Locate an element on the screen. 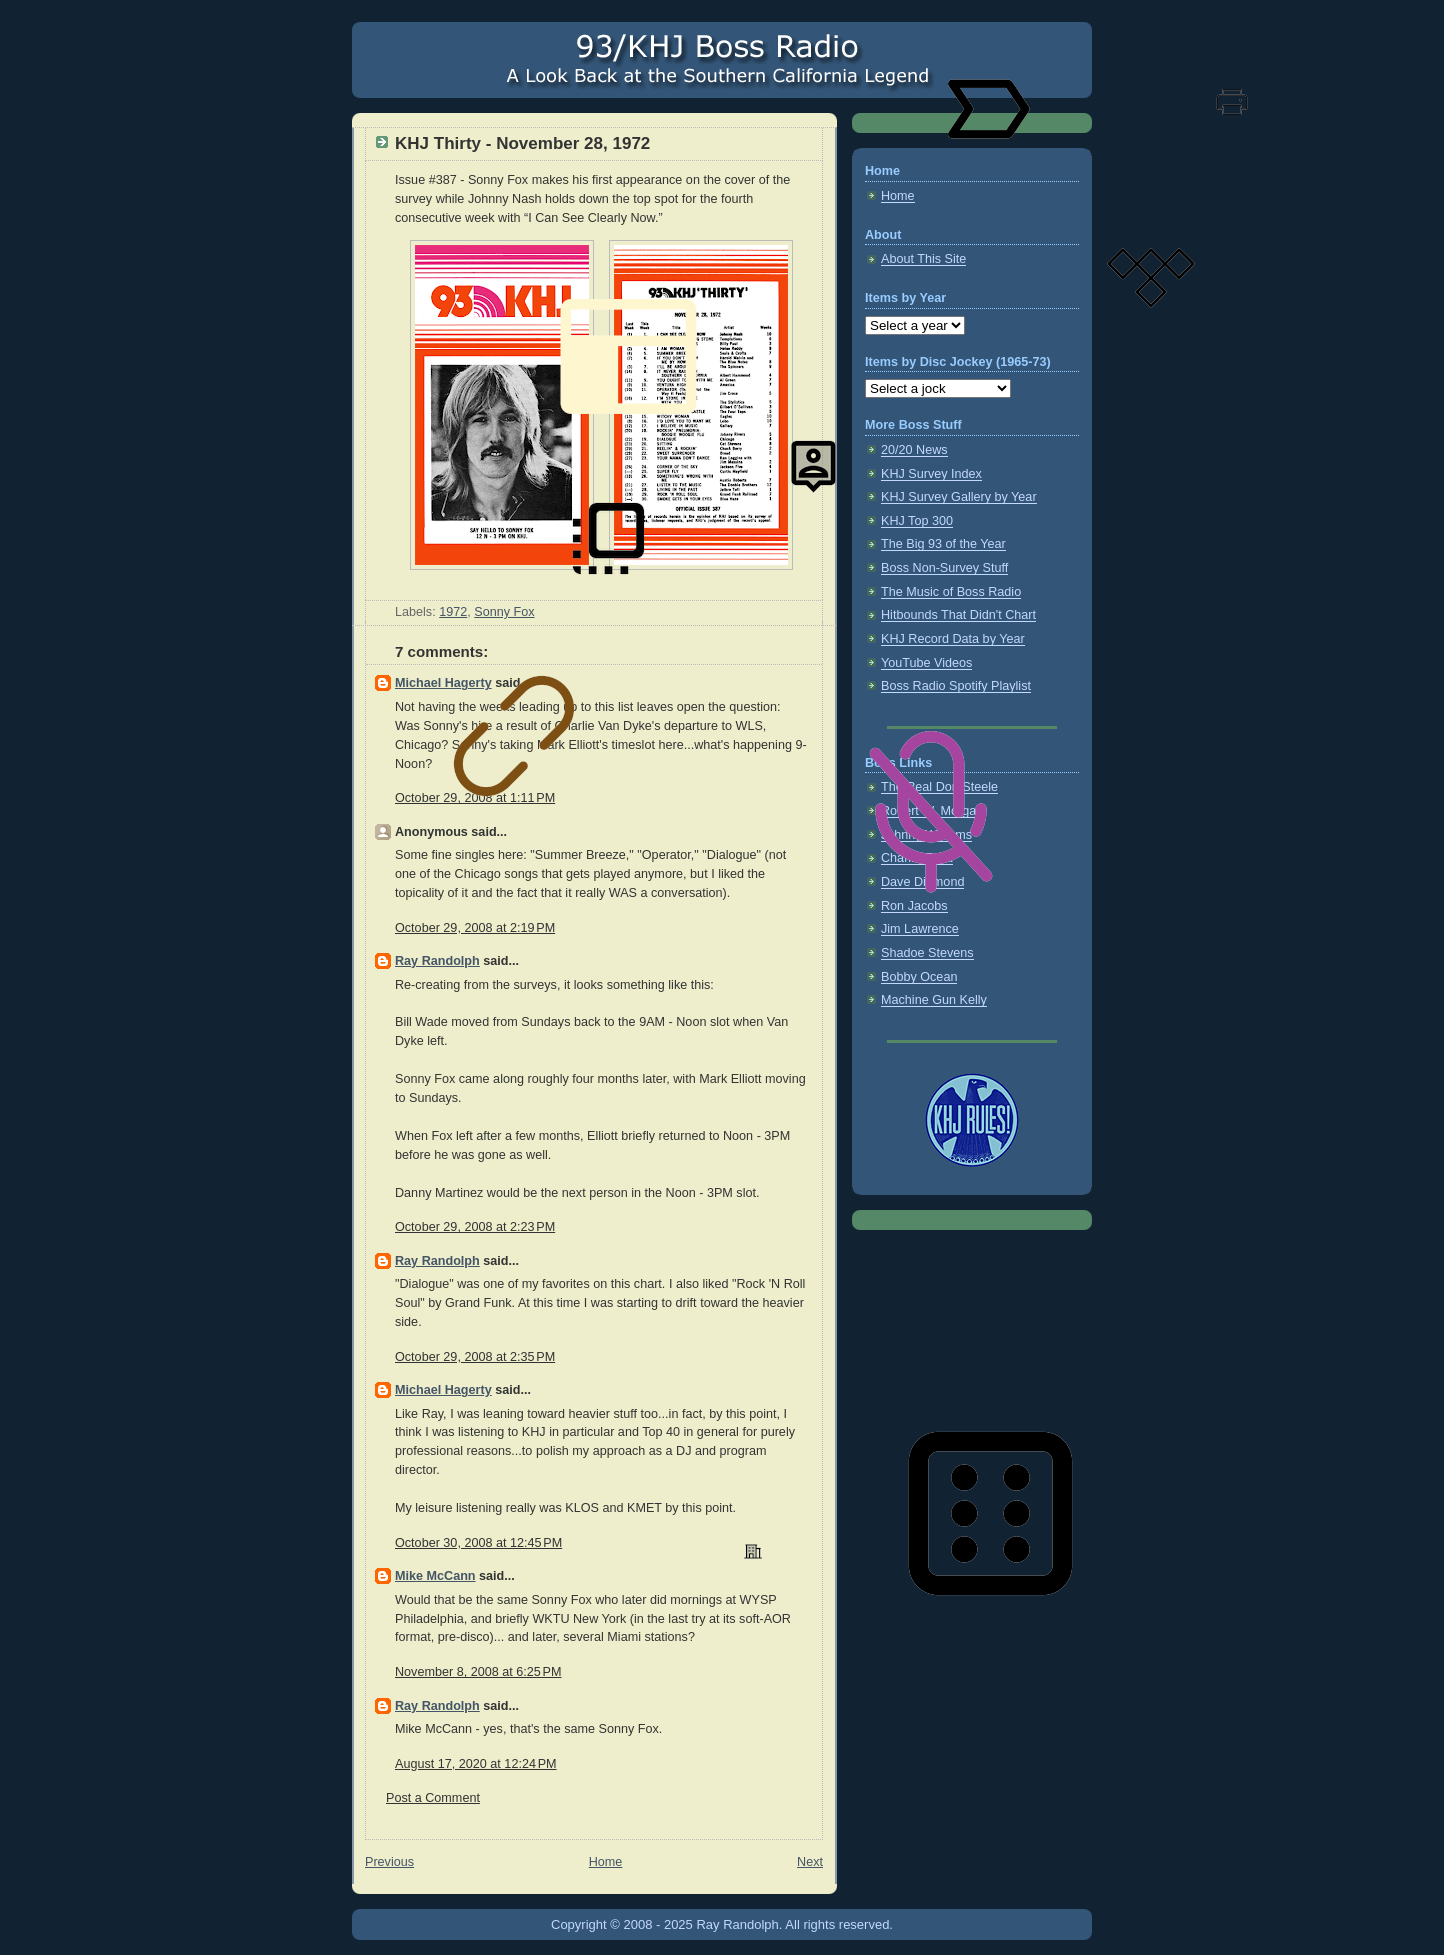 This screenshot has width=1444, height=1955. unlink or disconnect a connected item is located at coordinates (514, 736).